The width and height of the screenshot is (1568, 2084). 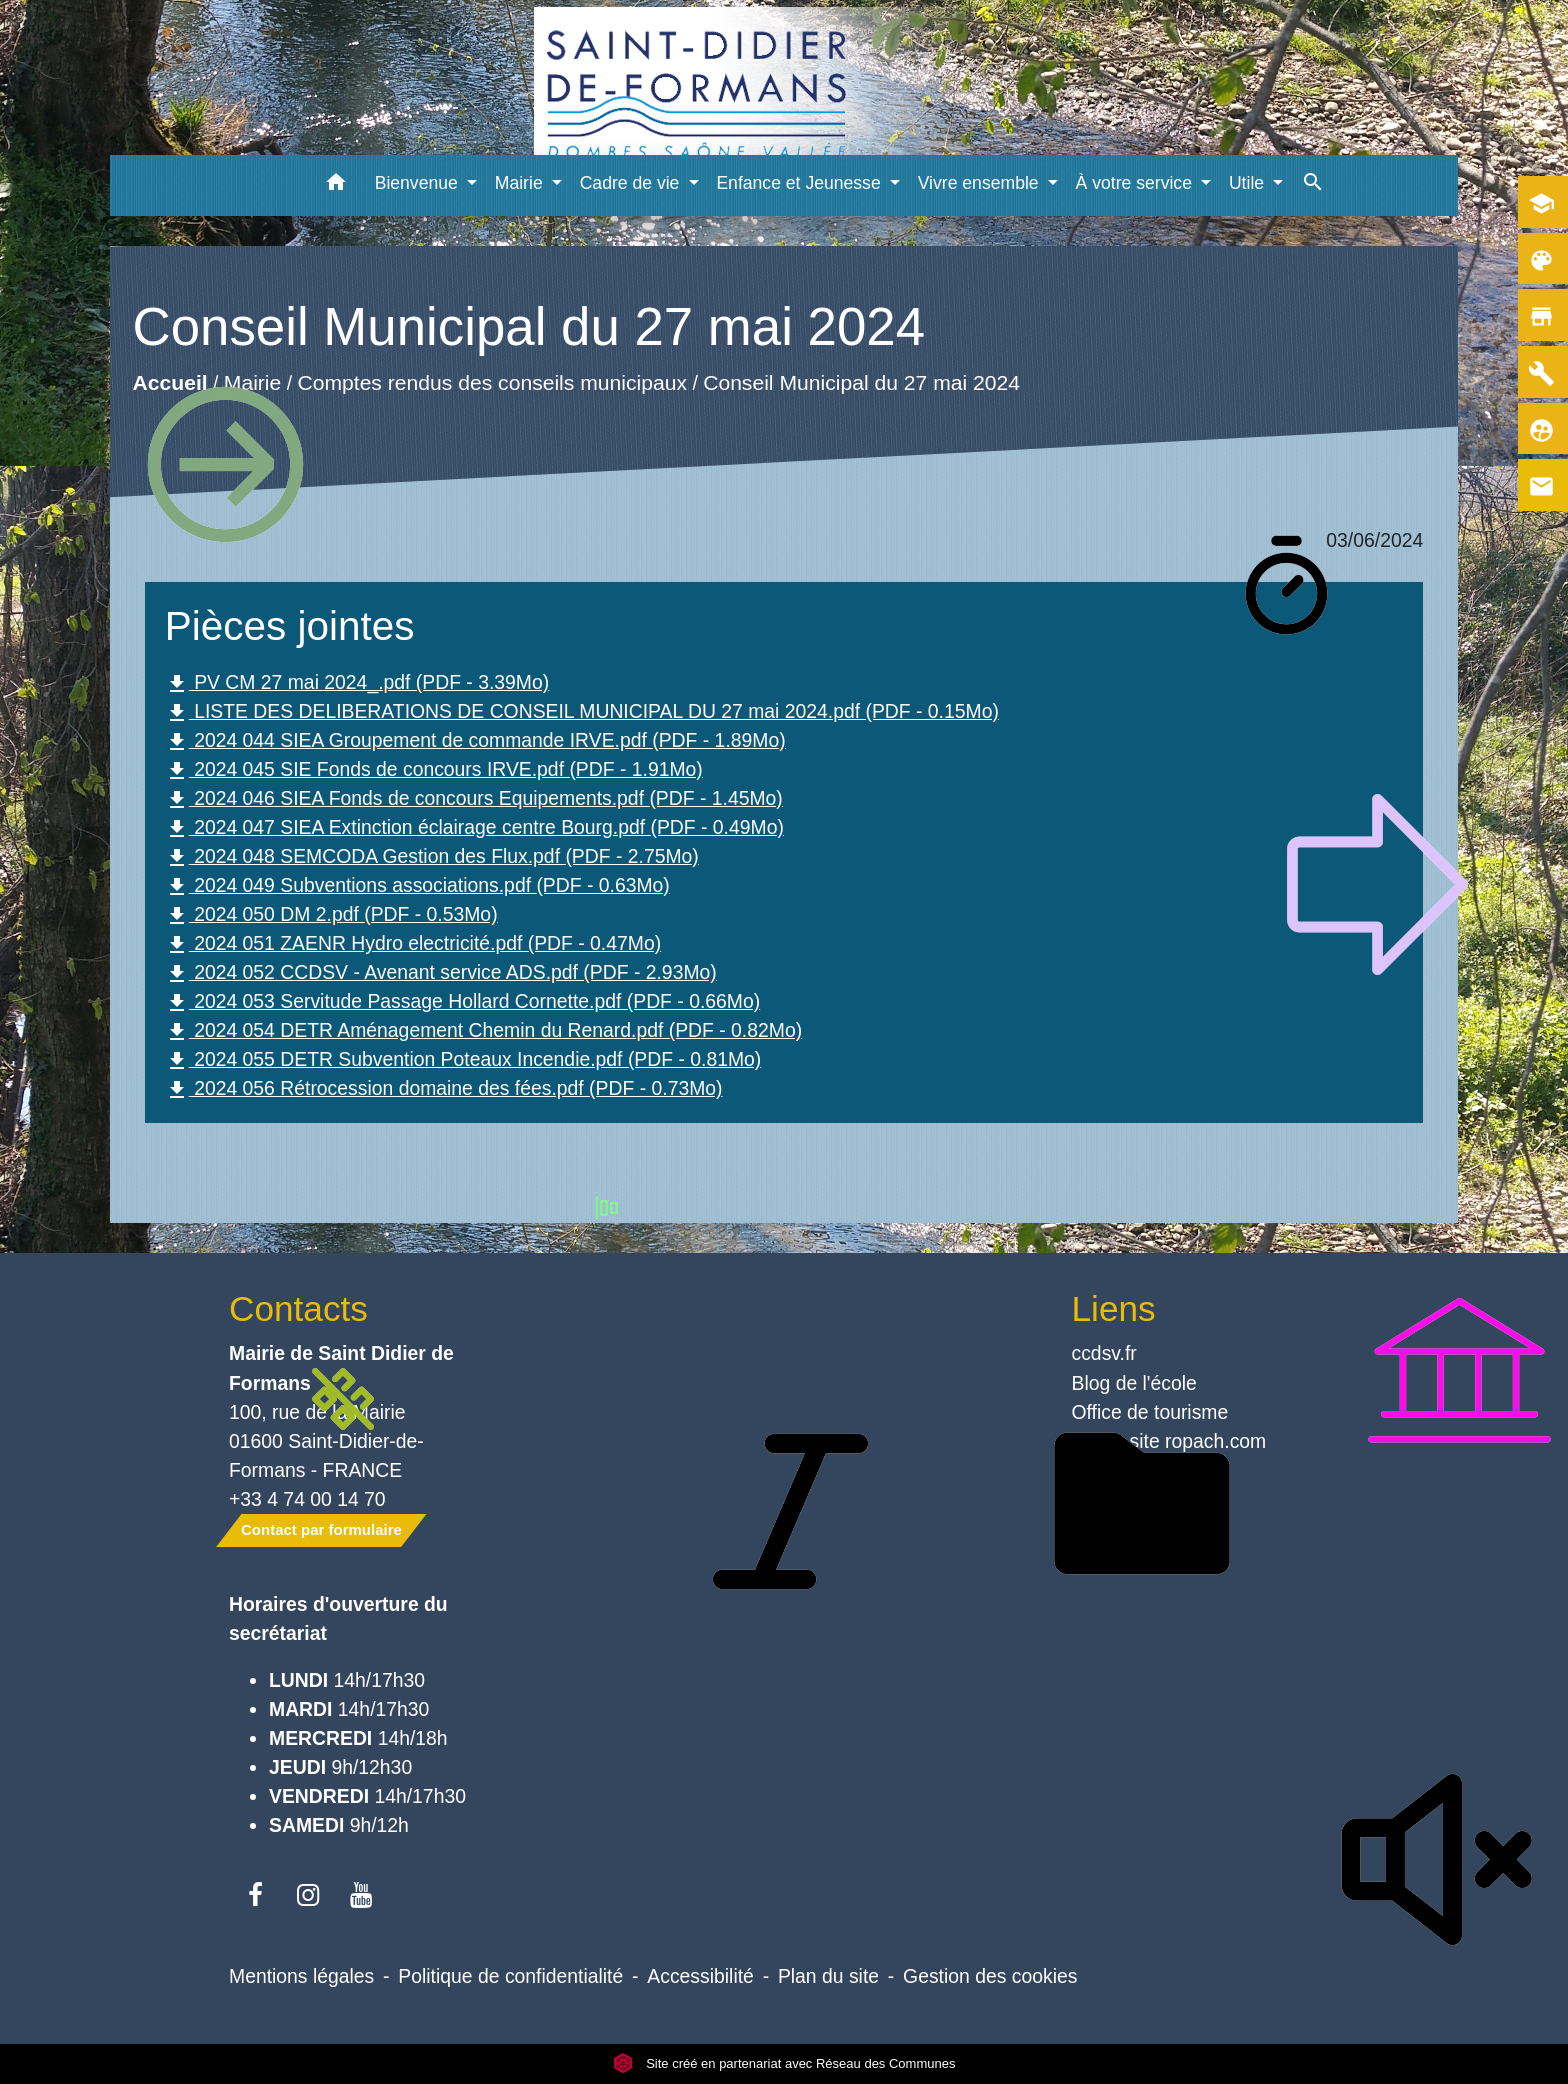 What do you see at coordinates (1142, 1500) in the screenshot?
I see `open a folder to view its contents` at bounding box center [1142, 1500].